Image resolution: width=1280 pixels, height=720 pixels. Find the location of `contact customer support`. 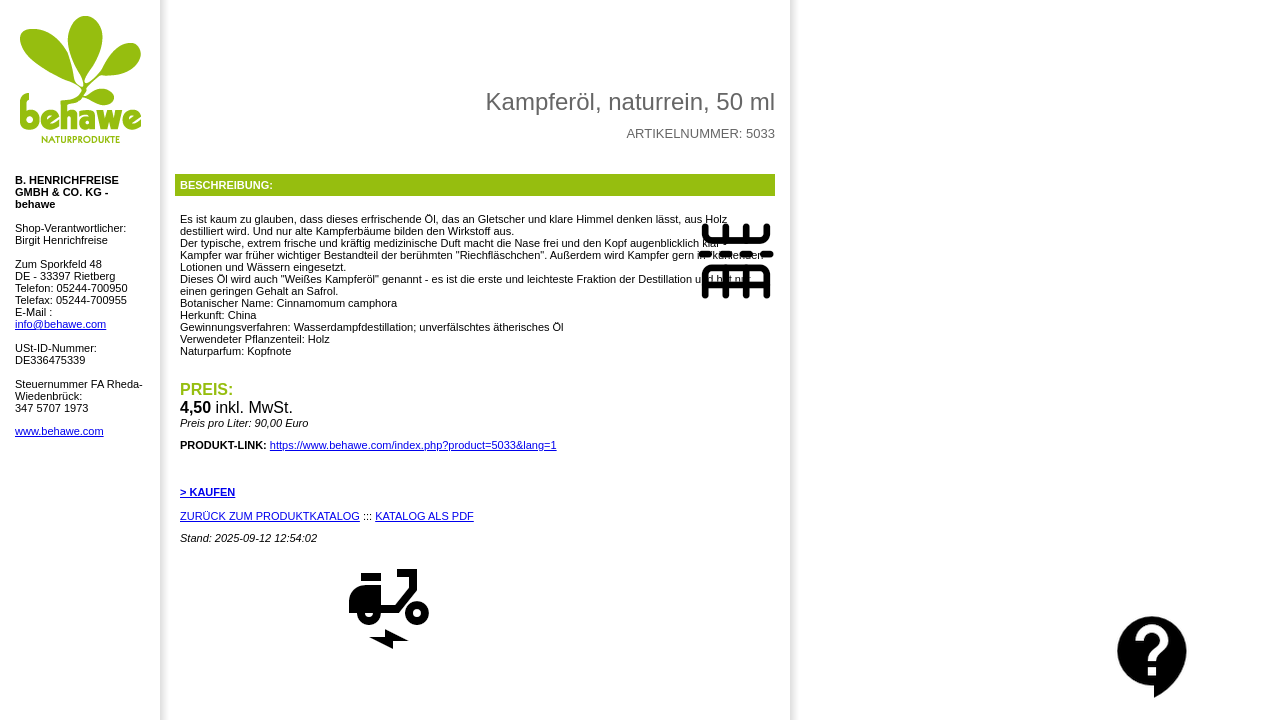

contact customer support is located at coordinates (1154, 657).